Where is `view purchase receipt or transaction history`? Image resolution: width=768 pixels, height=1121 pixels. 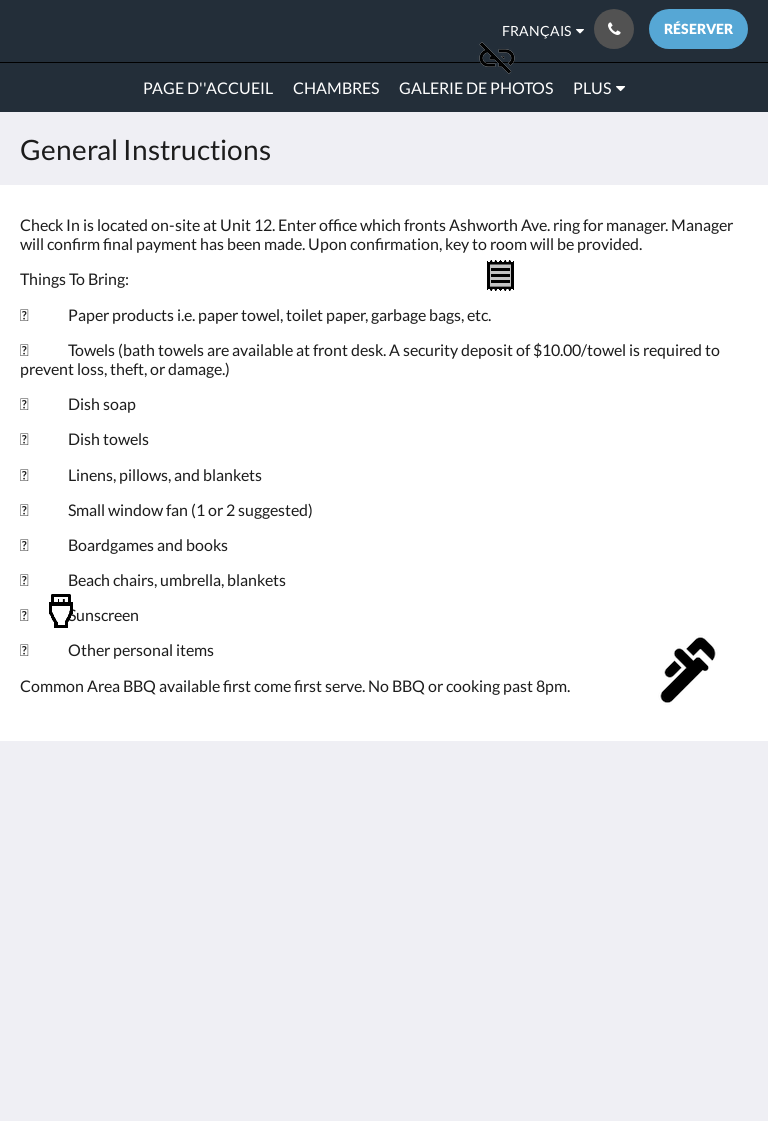 view purchase receipt or transaction history is located at coordinates (500, 275).